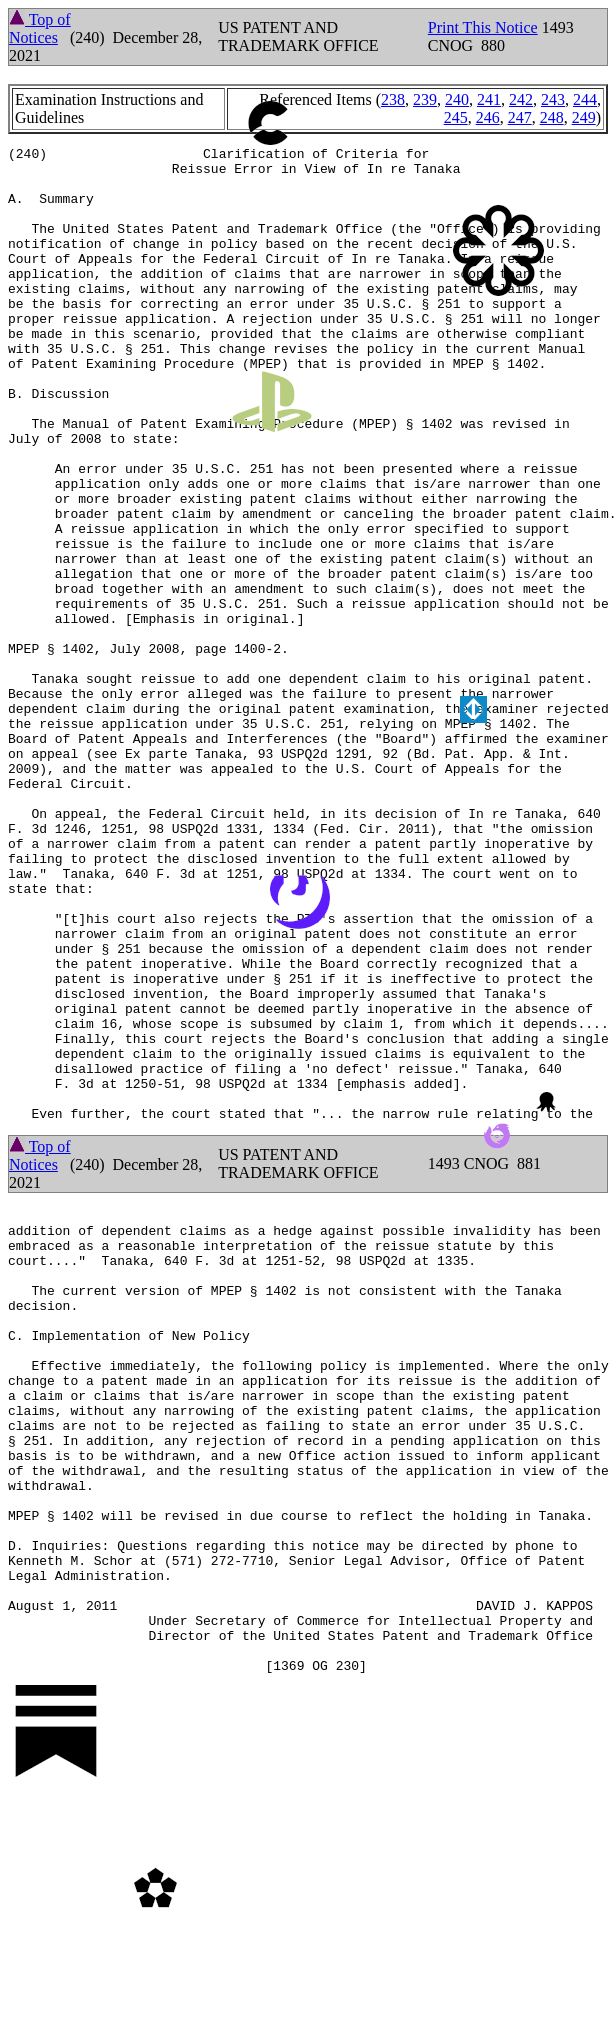 This screenshot has height=2022, width=616. Describe the element at coordinates (300, 902) in the screenshot. I see `visit genius lyrics website` at that location.